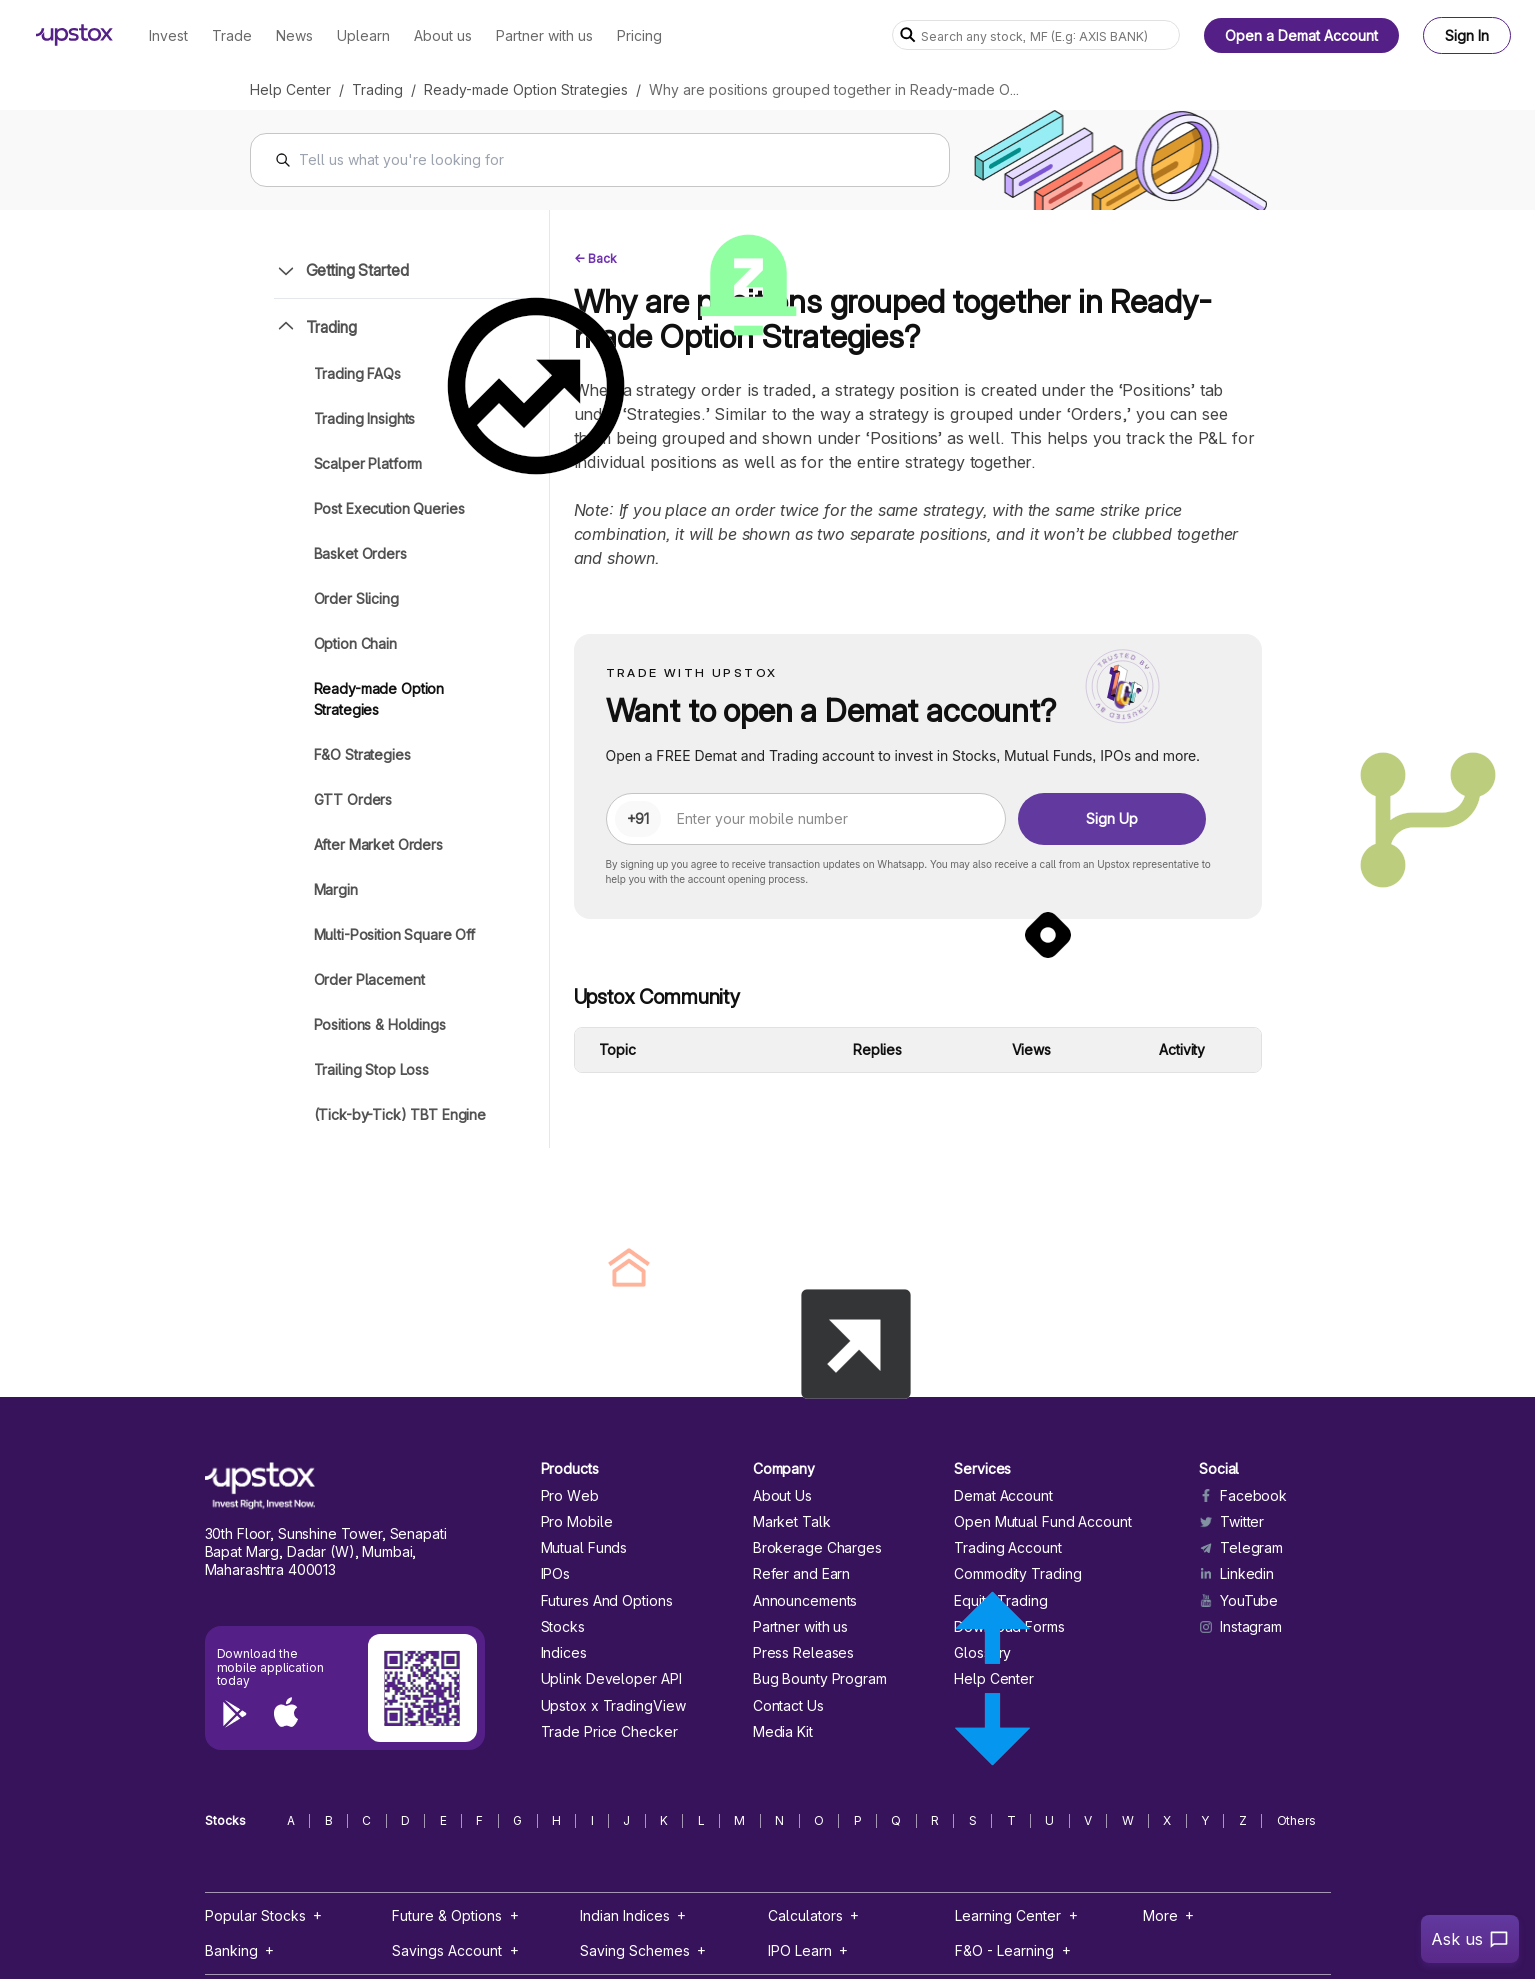 The image size is (1535, 1979). What do you see at coordinates (992, 1678) in the screenshot?
I see `expand content vertically` at bounding box center [992, 1678].